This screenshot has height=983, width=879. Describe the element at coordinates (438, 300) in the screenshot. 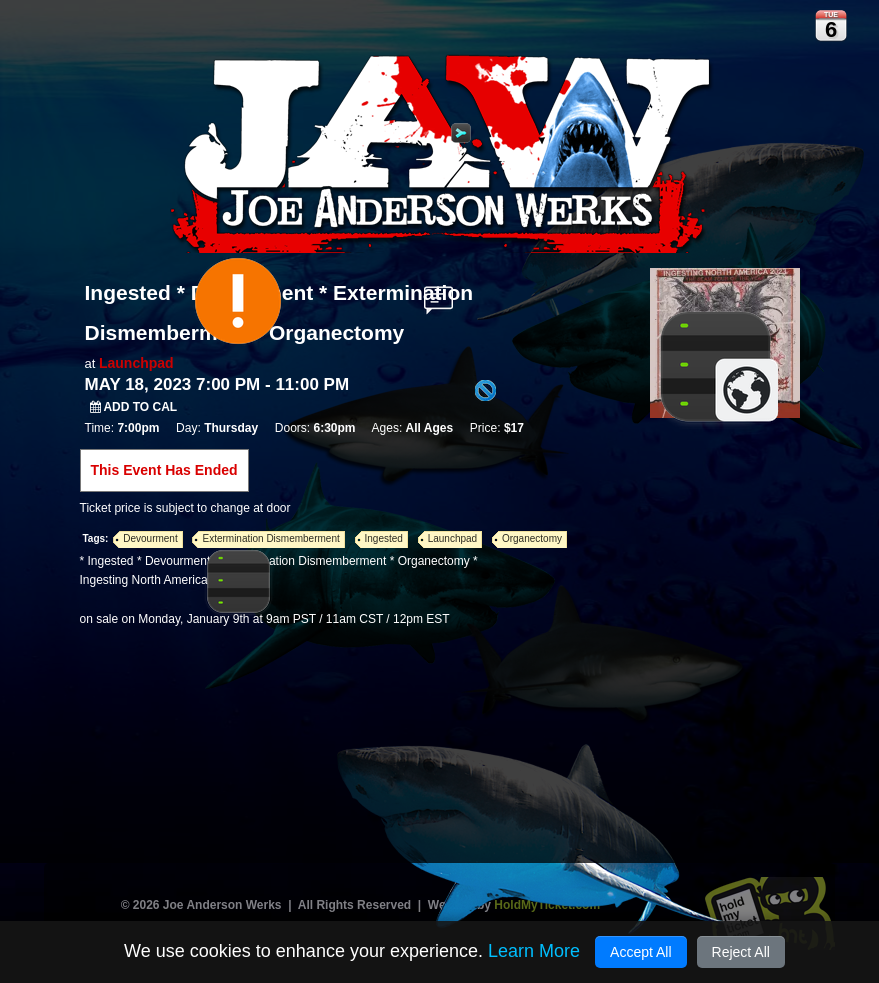

I see `neochat messaging app system tray icon` at that location.